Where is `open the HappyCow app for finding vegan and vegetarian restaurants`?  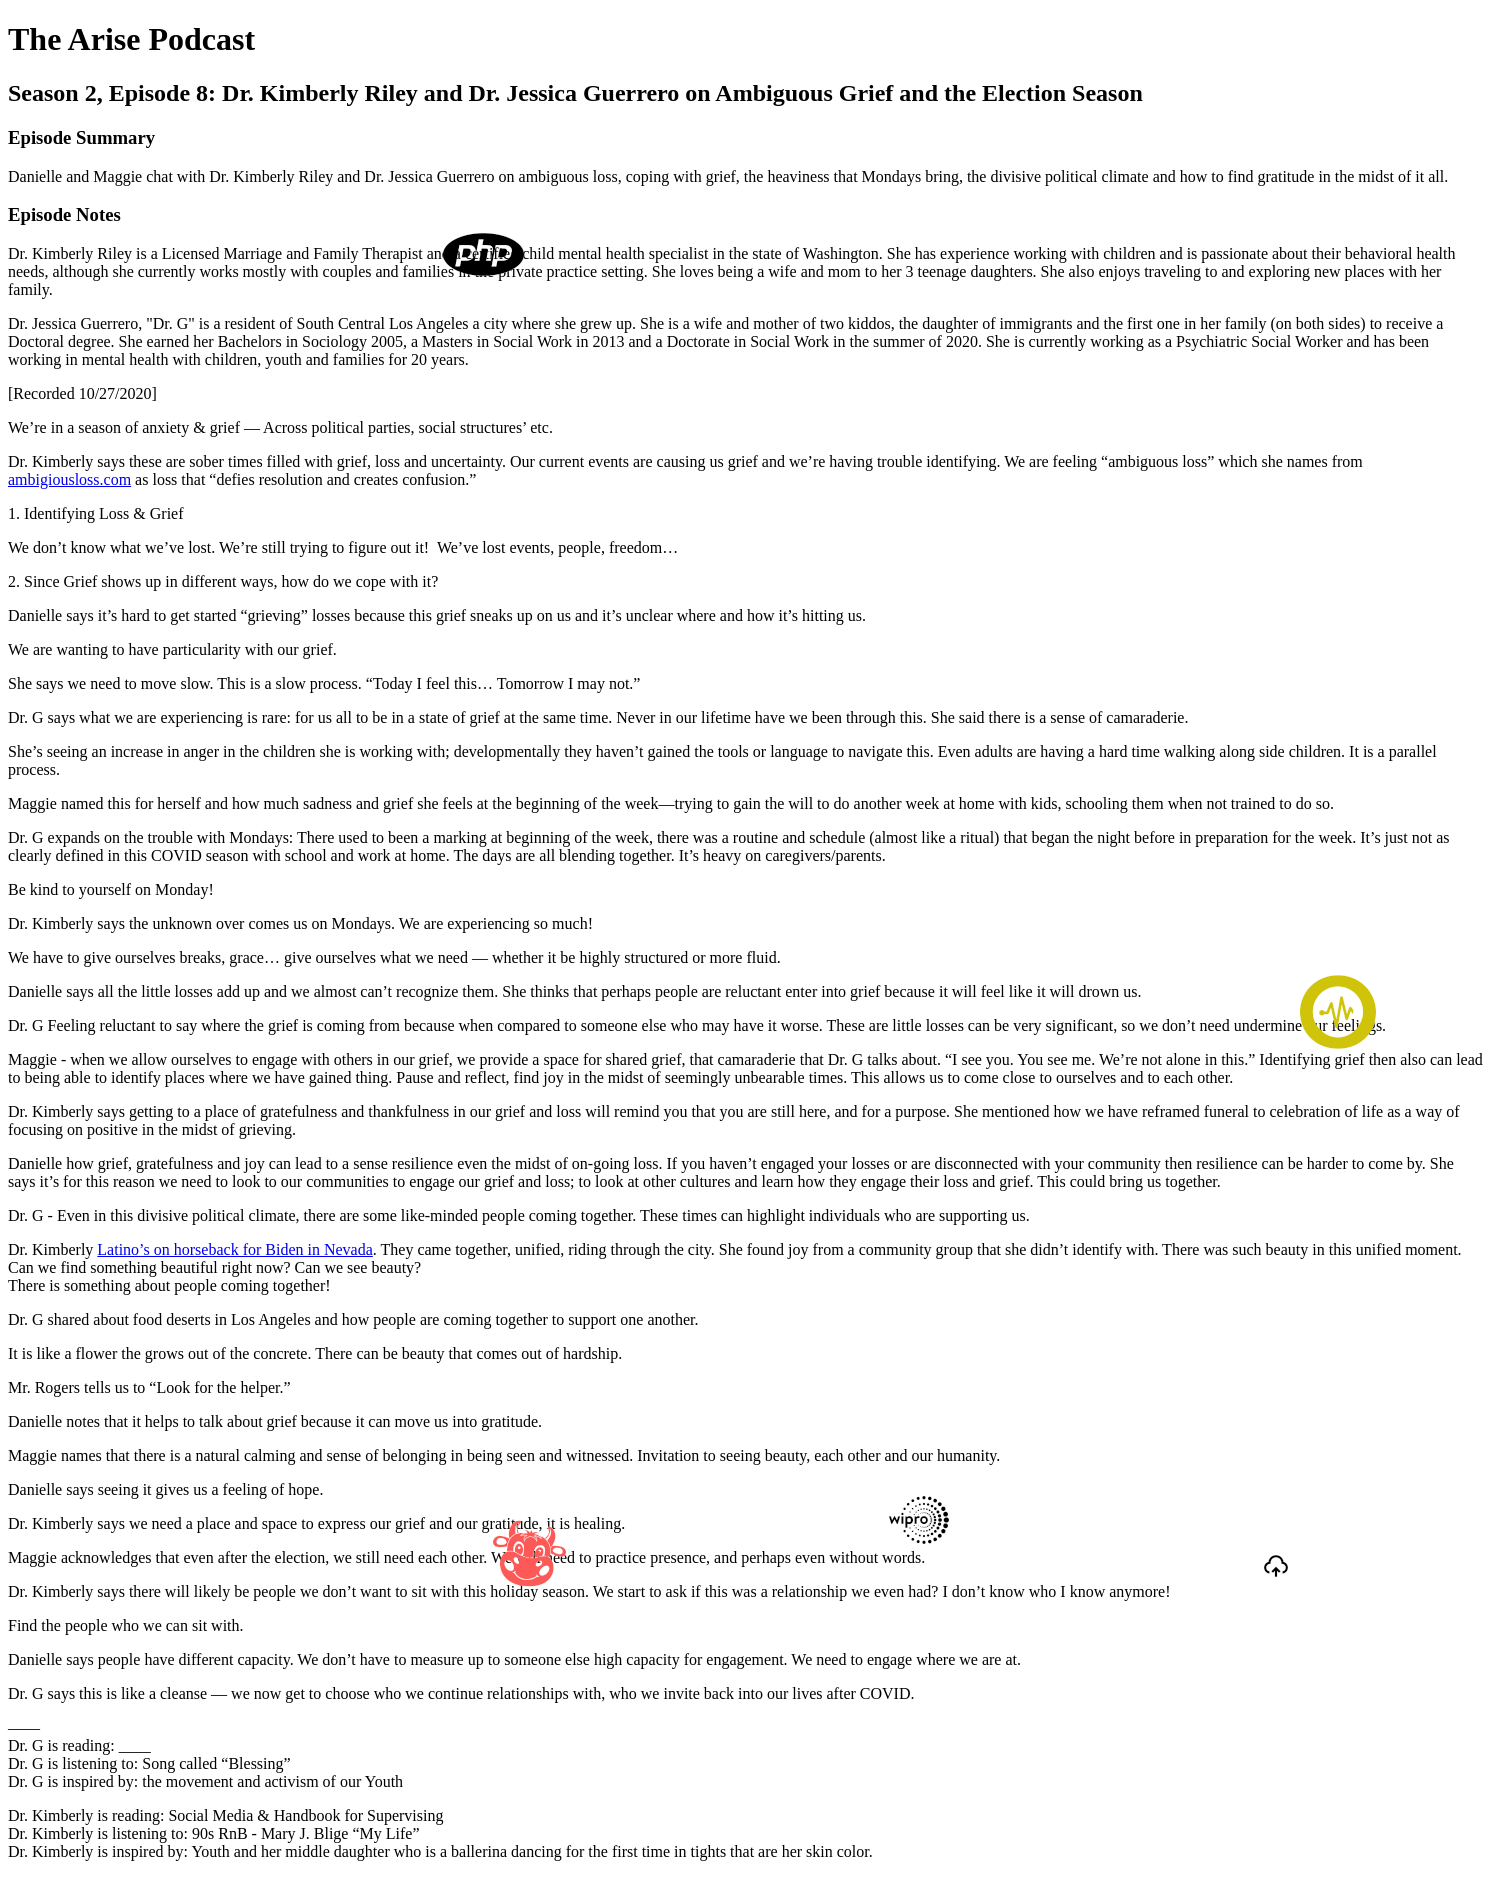
open the HappyCow app for finding vegan and vegetarian restaurants is located at coordinates (529, 1553).